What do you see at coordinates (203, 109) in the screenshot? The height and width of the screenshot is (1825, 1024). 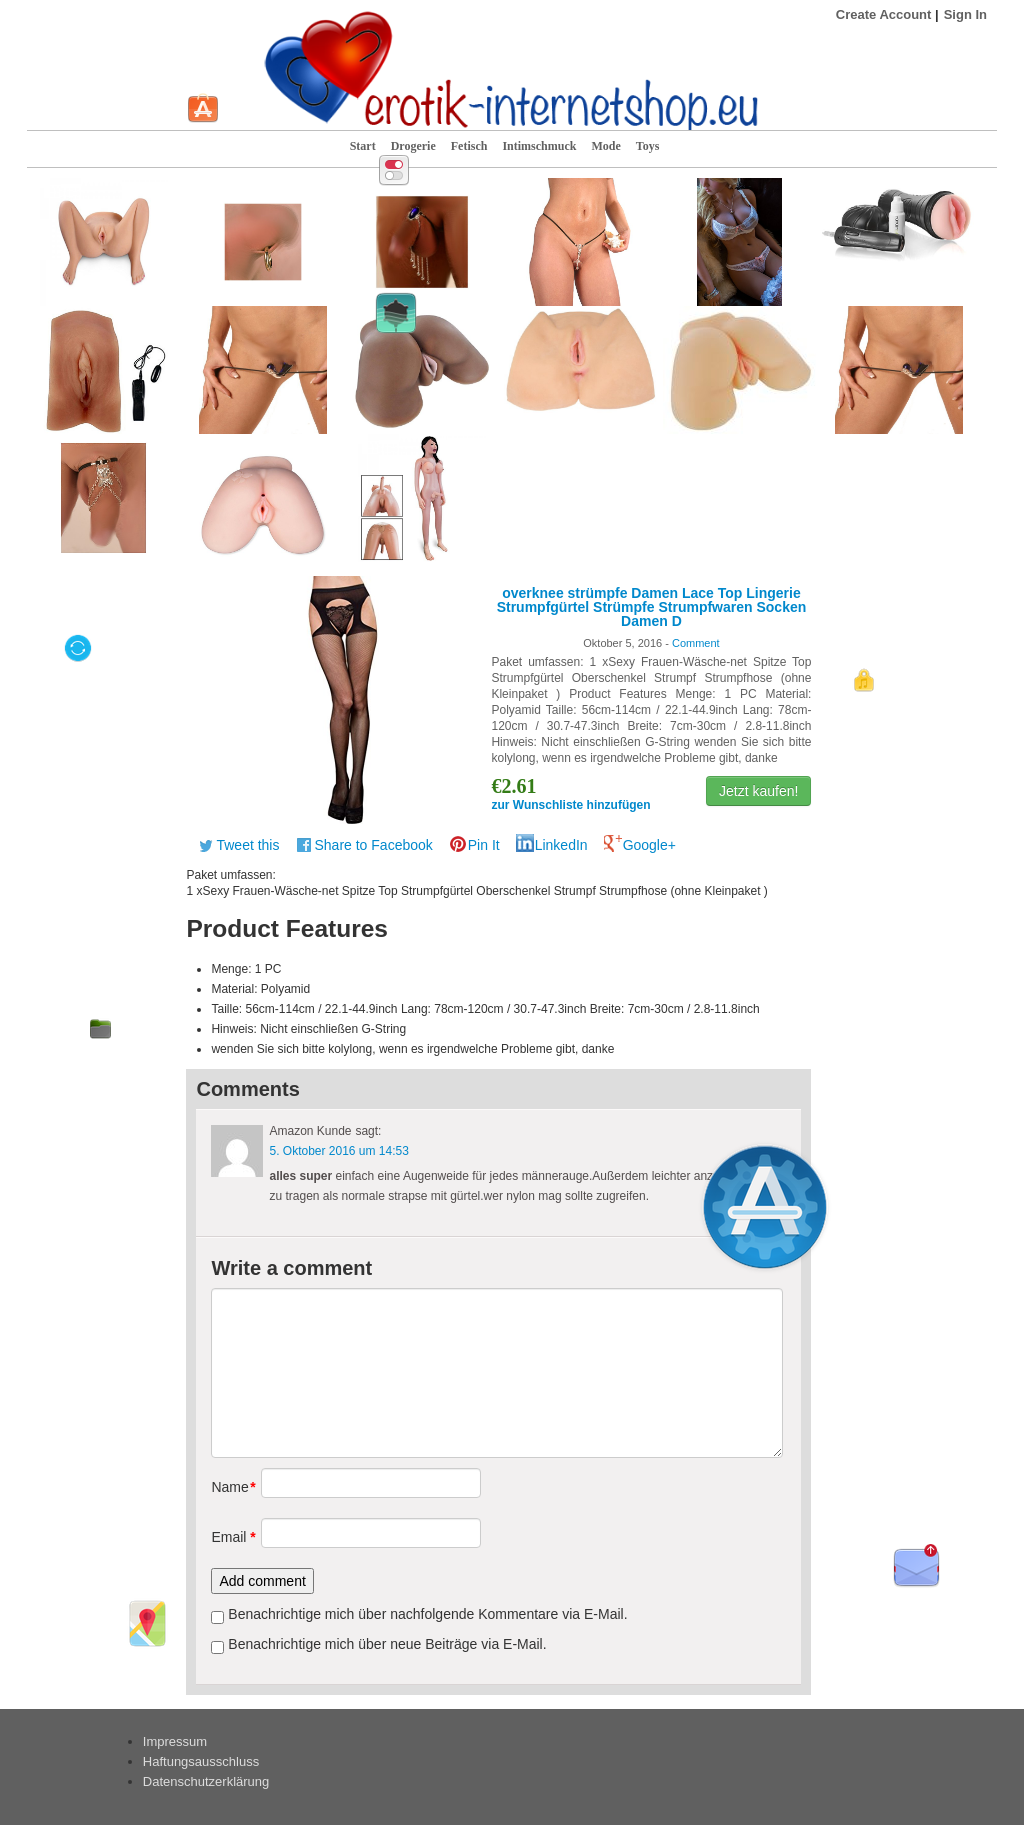 I see `open the software center to browse and install applications` at bounding box center [203, 109].